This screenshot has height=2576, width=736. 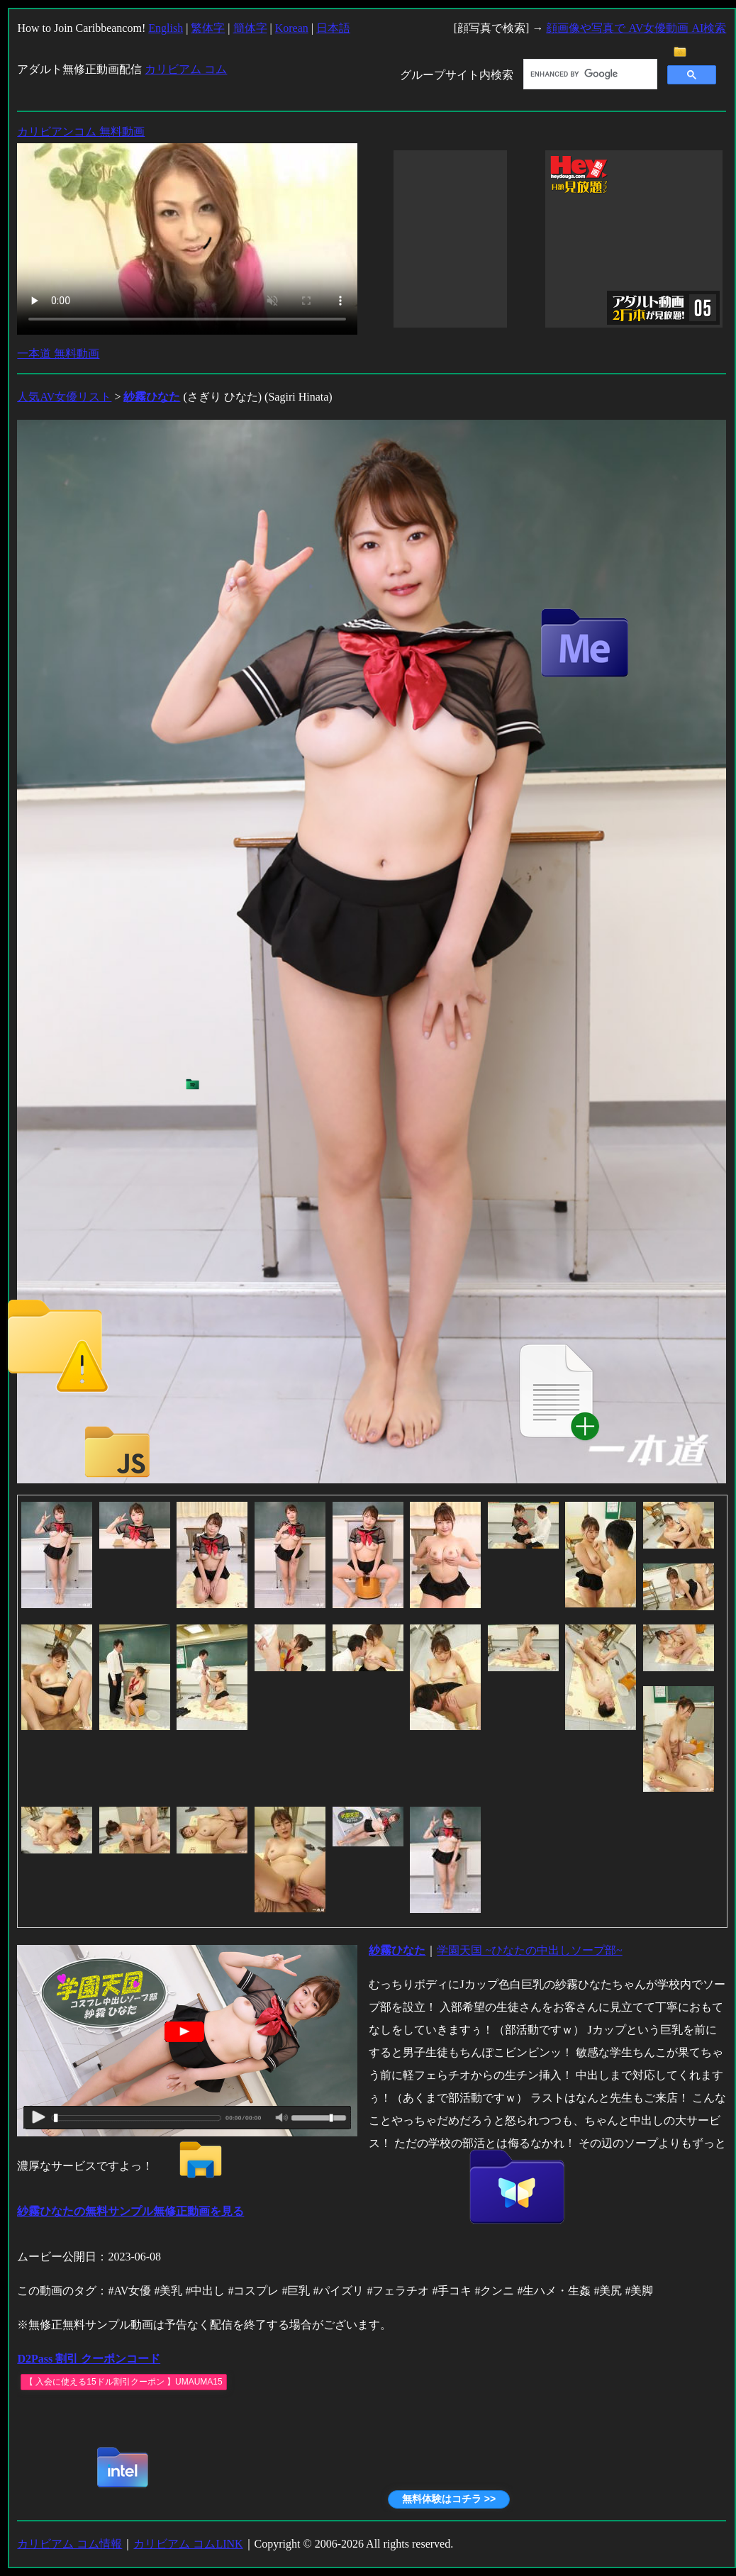 What do you see at coordinates (117, 1454) in the screenshot?
I see `open javascript project folder` at bounding box center [117, 1454].